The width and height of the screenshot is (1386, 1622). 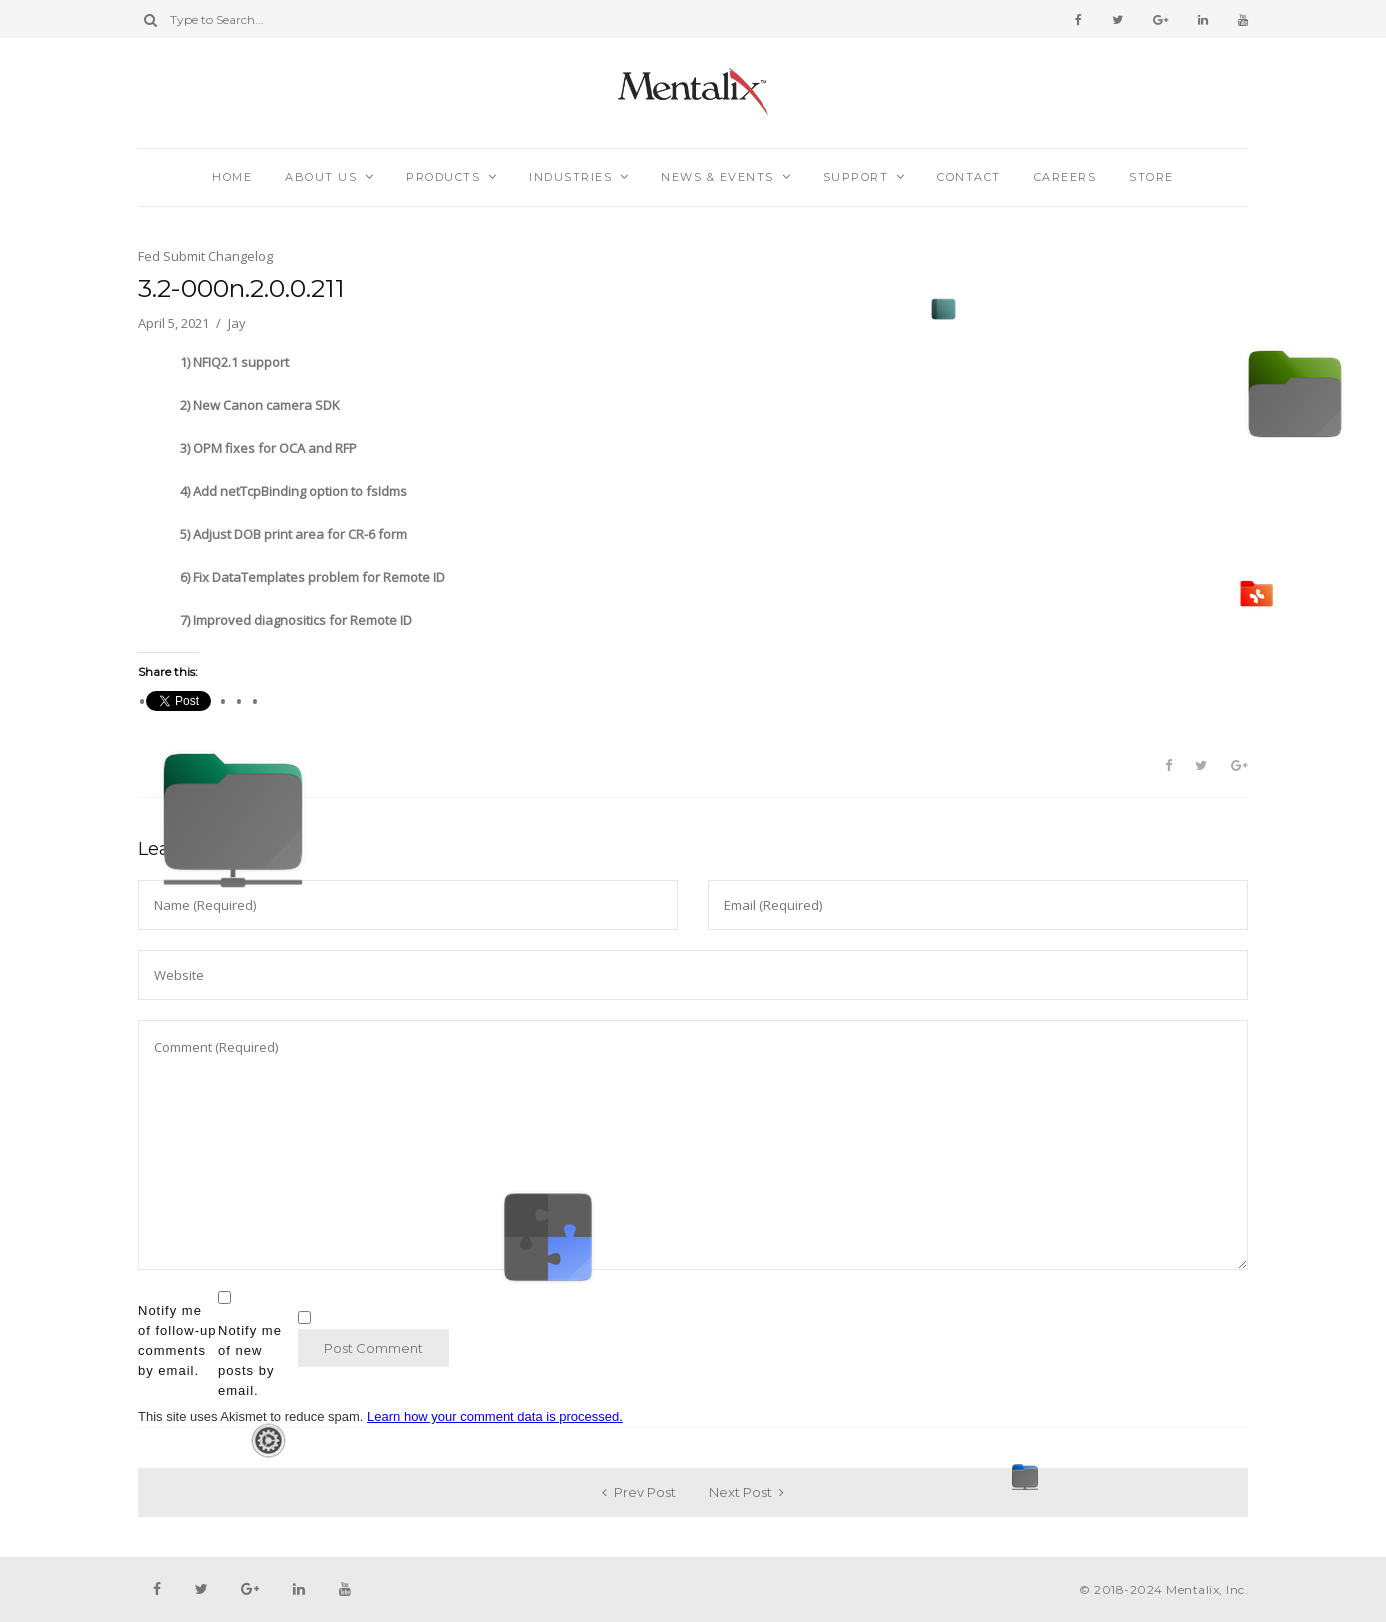 What do you see at coordinates (1295, 394) in the screenshot?
I see `view contents of an open folder` at bounding box center [1295, 394].